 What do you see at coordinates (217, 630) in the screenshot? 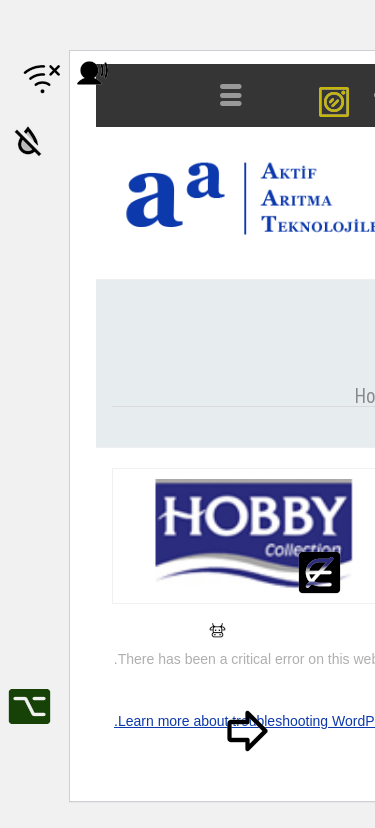
I see `browse farm or agriculture related content` at bounding box center [217, 630].